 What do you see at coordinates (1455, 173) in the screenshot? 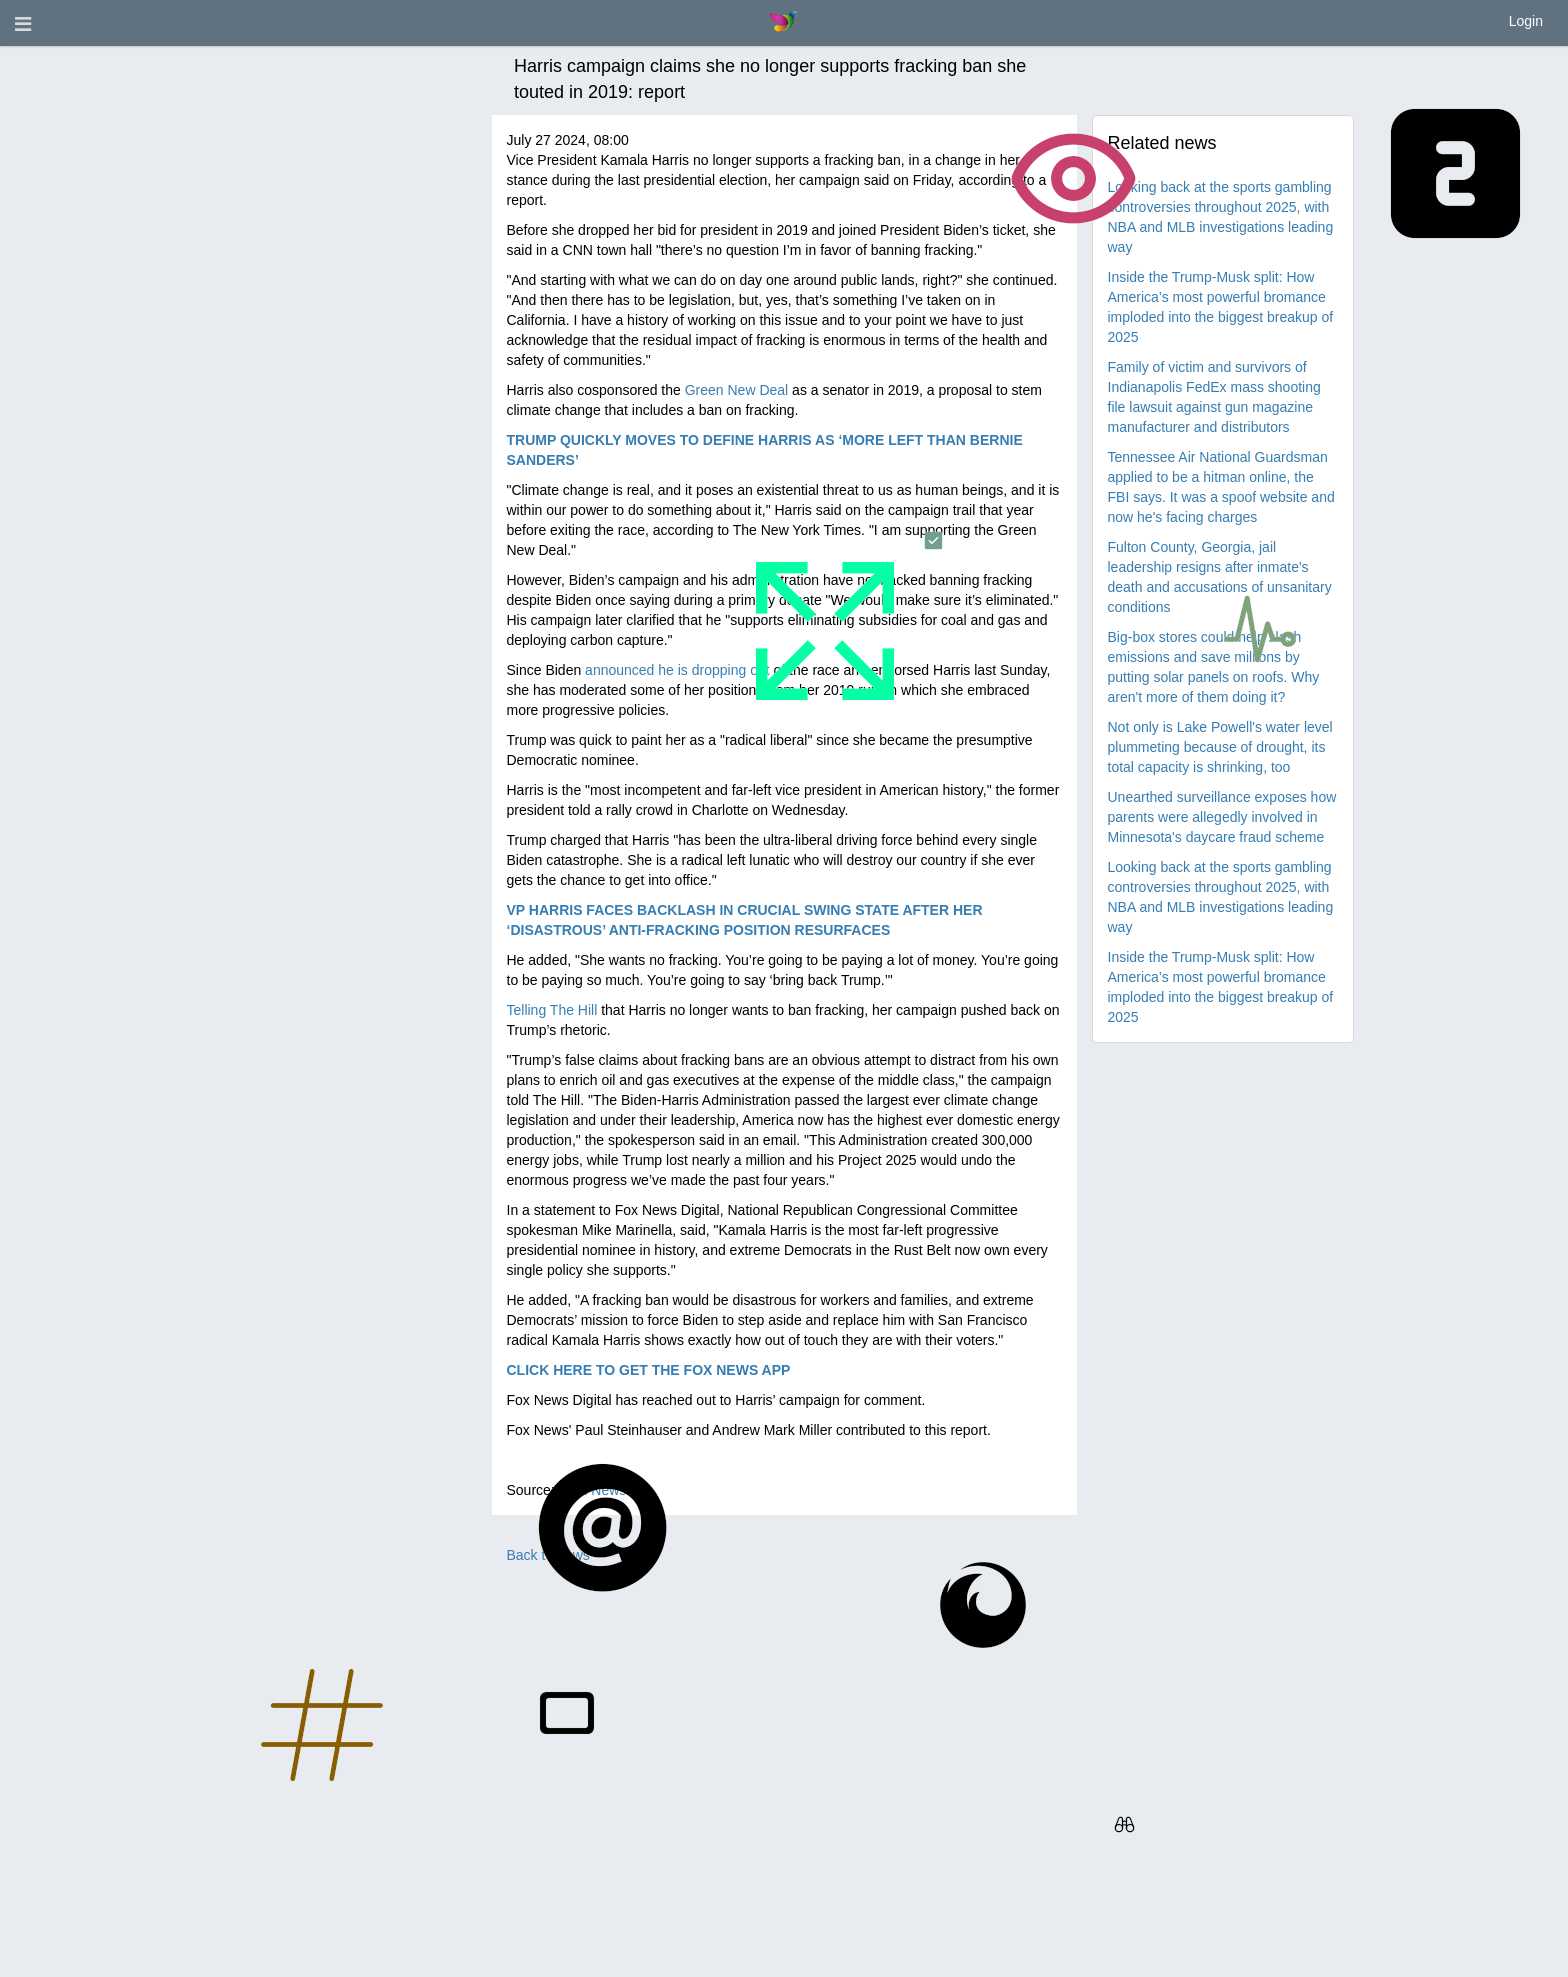
I see `select option 2 in a numbered list` at bounding box center [1455, 173].